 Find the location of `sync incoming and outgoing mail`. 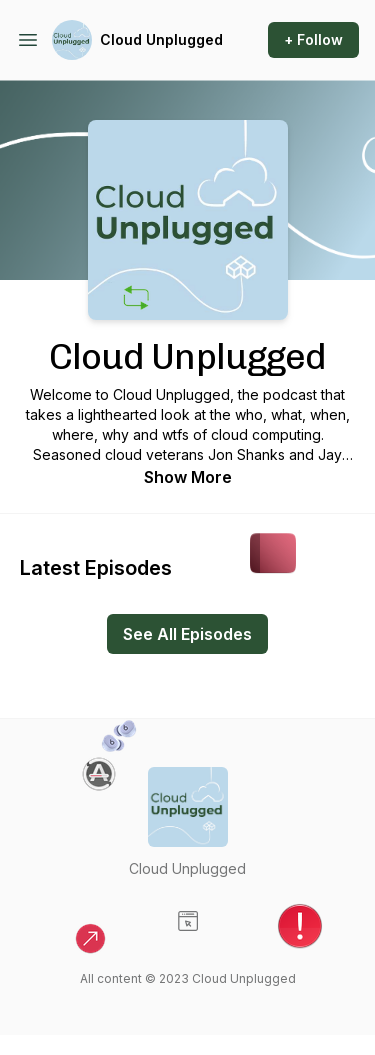

sync incoming and outgoing mail is located at coordinates (136, 297).